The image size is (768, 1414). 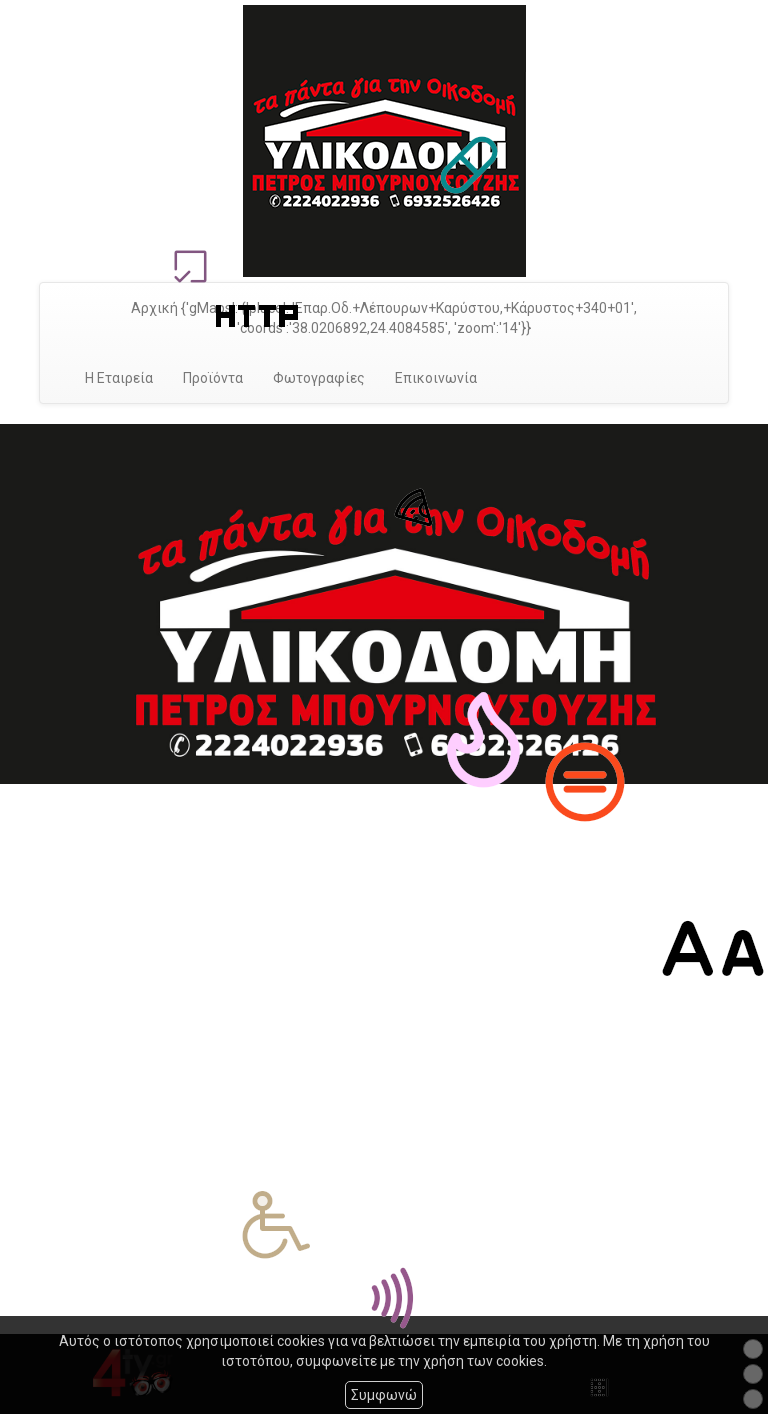 What do you see at coordinates (599, 1387) in the screenshot?
I see `apply border to the right side of a cell or element` at bounding box center [599, 1387].